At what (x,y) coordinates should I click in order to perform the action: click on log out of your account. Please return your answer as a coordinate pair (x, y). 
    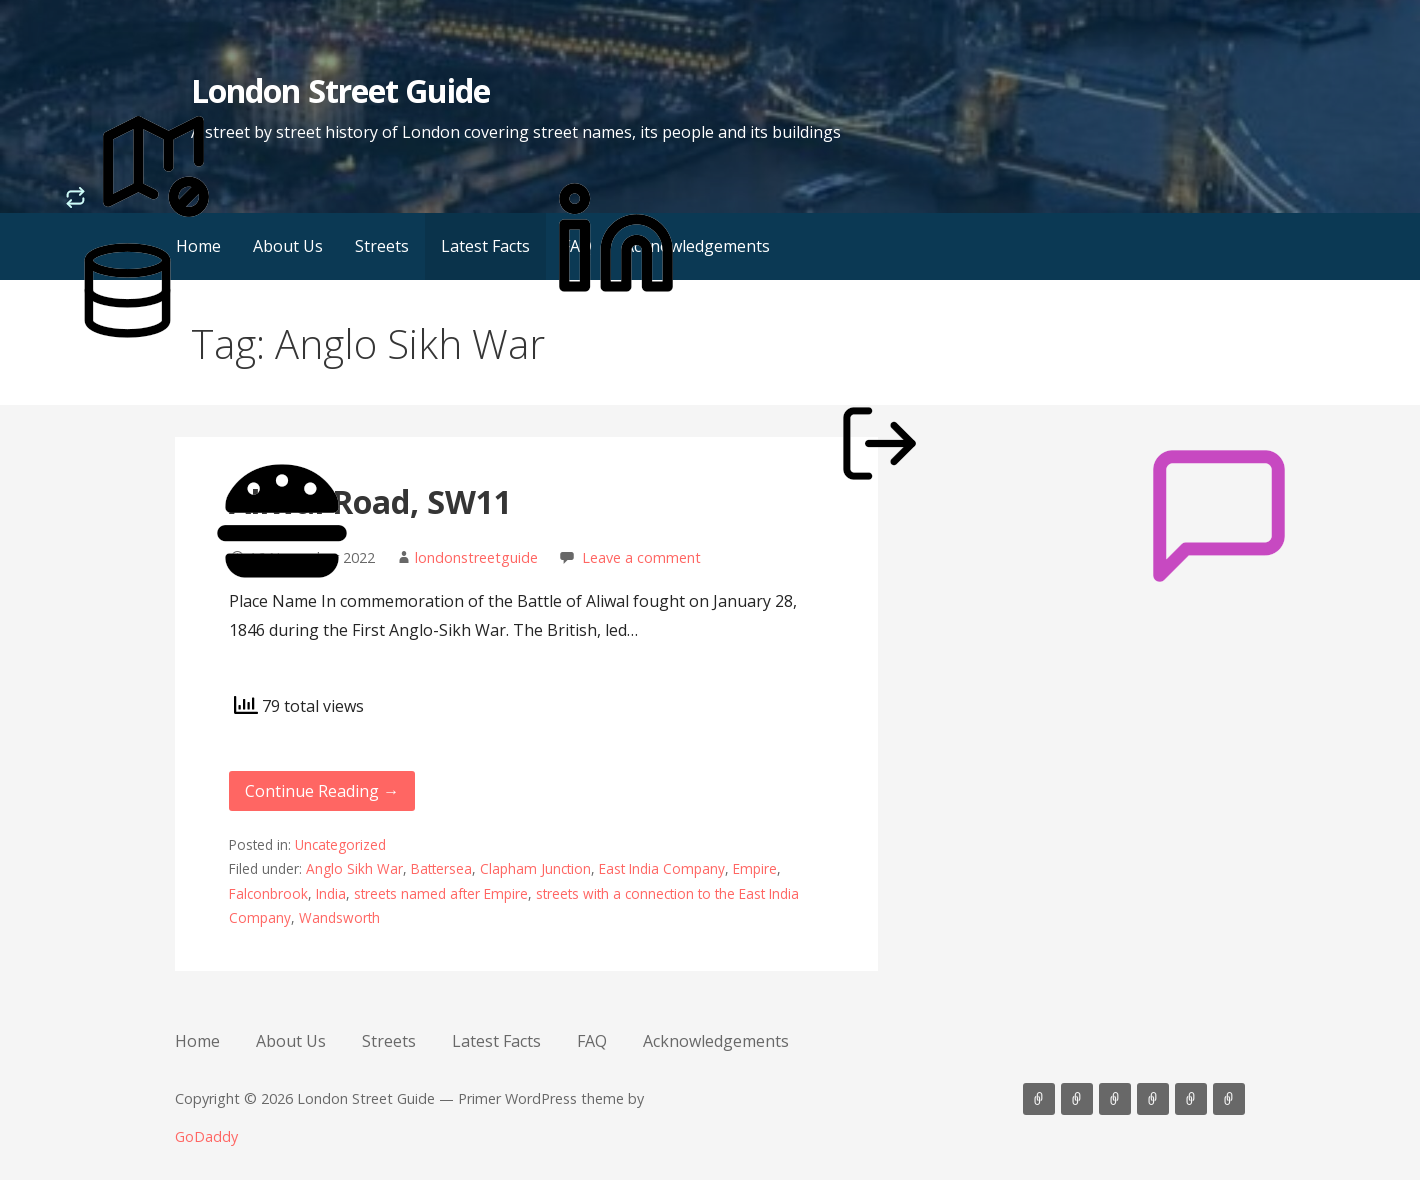
    Looking at the image, I should click on (879, 443).